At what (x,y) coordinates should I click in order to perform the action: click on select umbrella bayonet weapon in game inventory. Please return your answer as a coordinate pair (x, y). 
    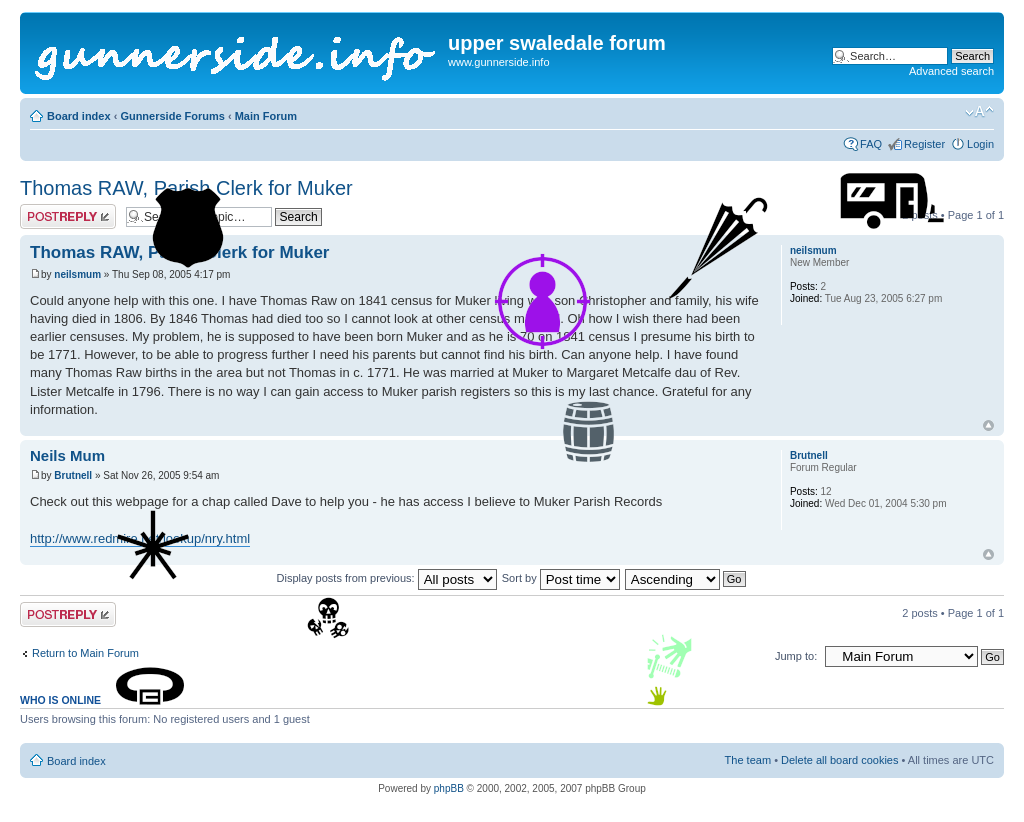
    Looking at the image, I should click on (716, 249).